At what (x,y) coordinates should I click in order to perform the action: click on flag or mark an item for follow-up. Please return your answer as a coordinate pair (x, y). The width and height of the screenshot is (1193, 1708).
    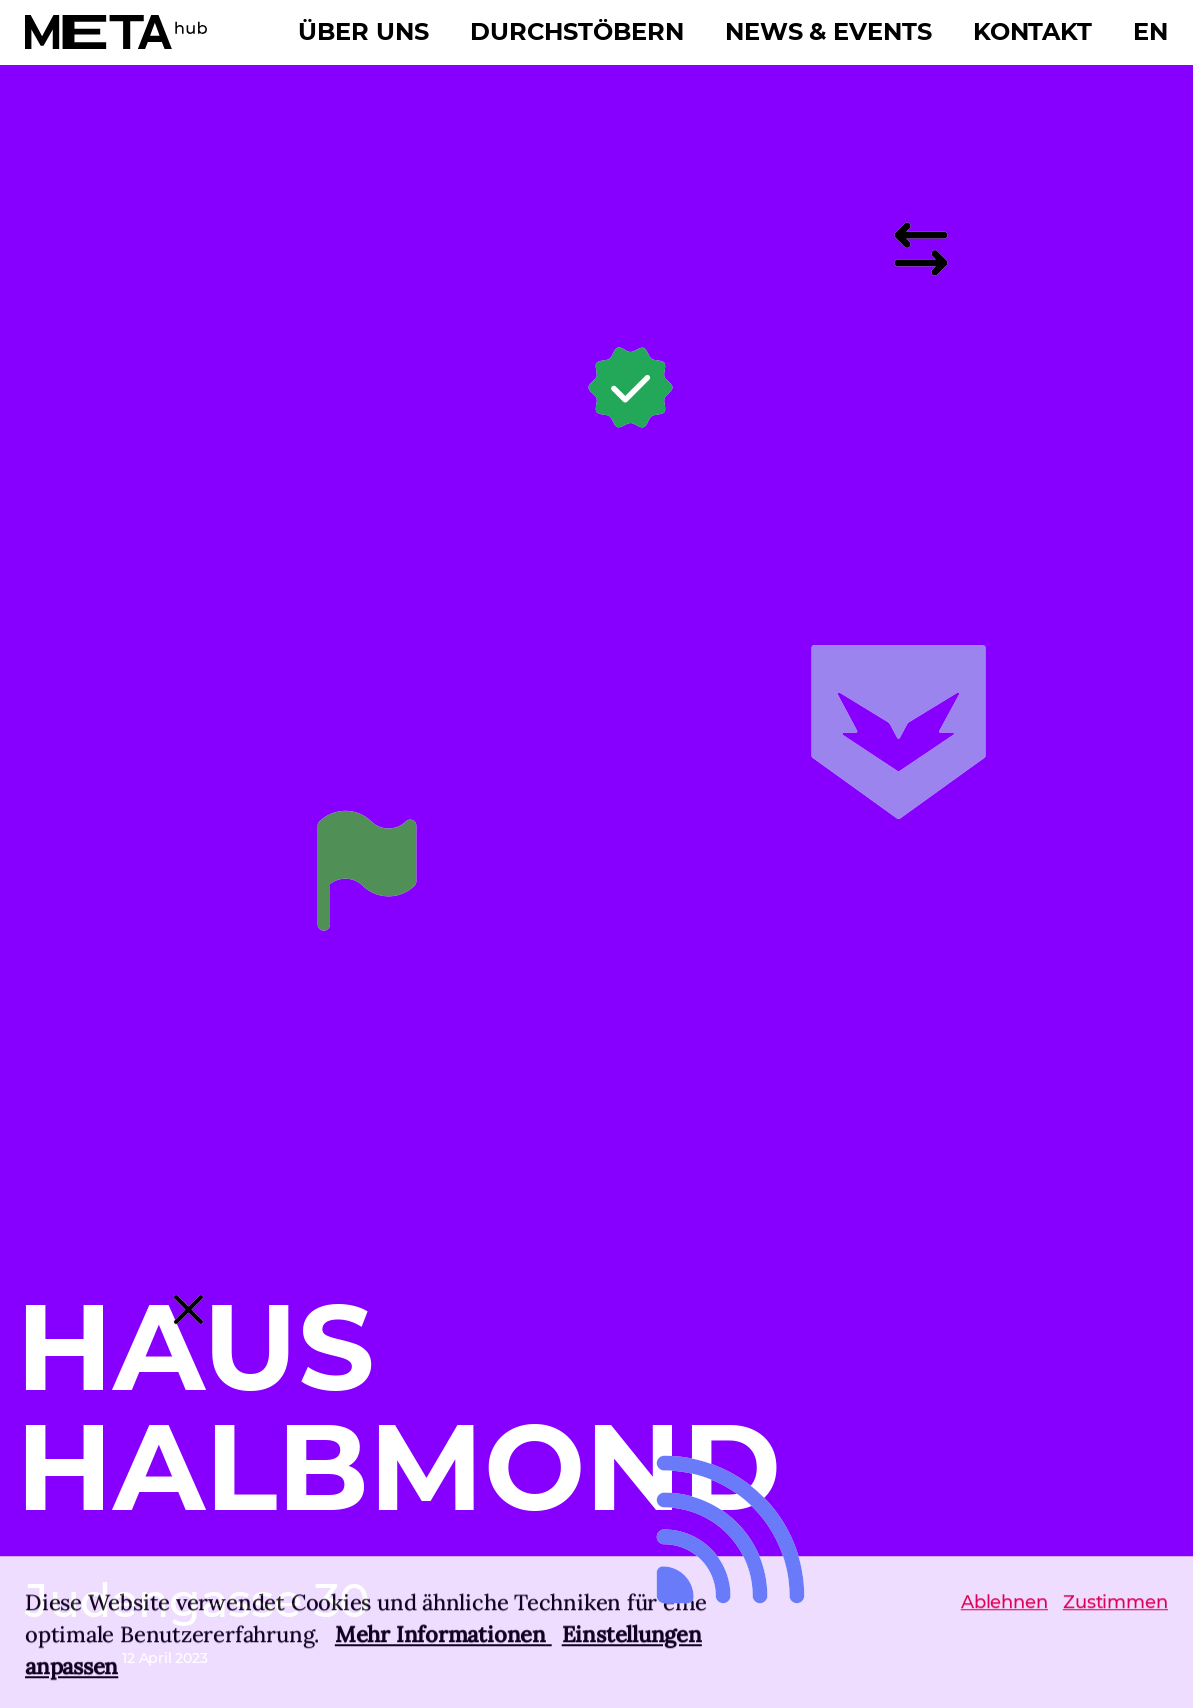
    Looking at the image, I should click on (367, 869).